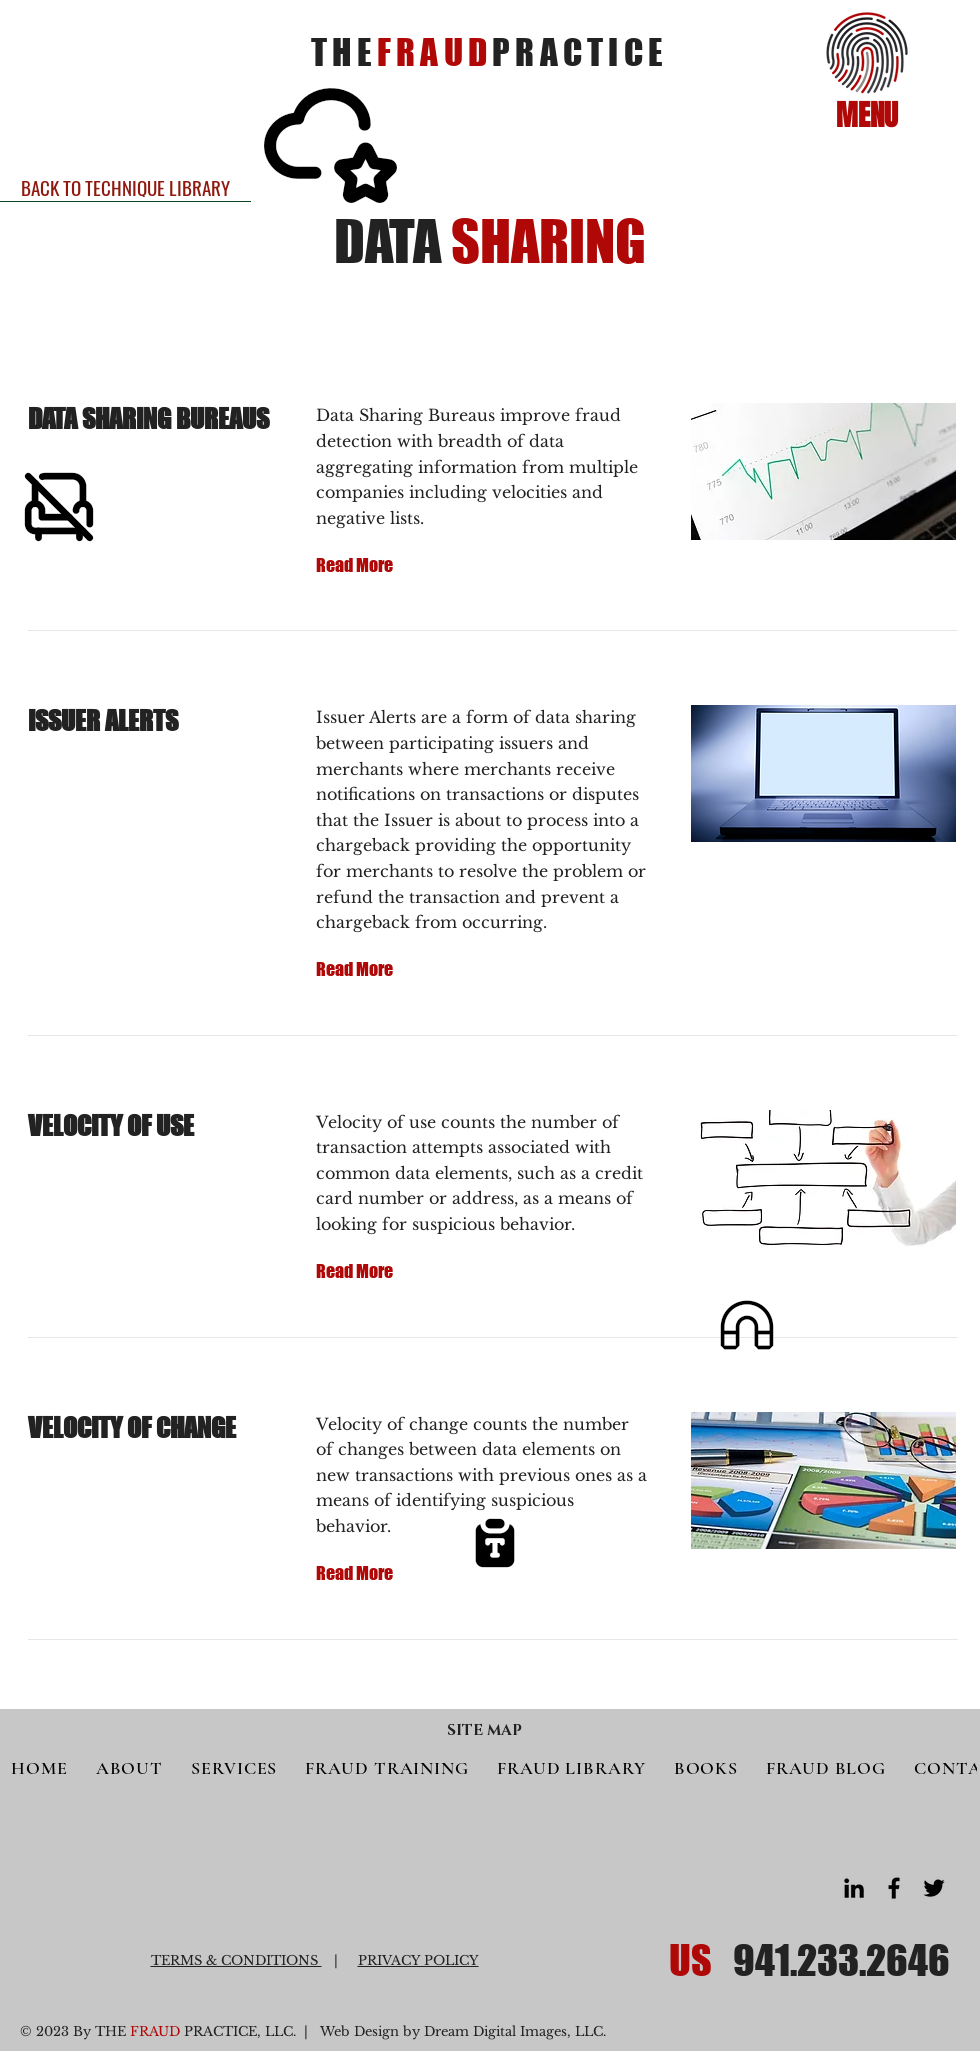  I want to click on access copied text formatting options, so click(495, 1543).